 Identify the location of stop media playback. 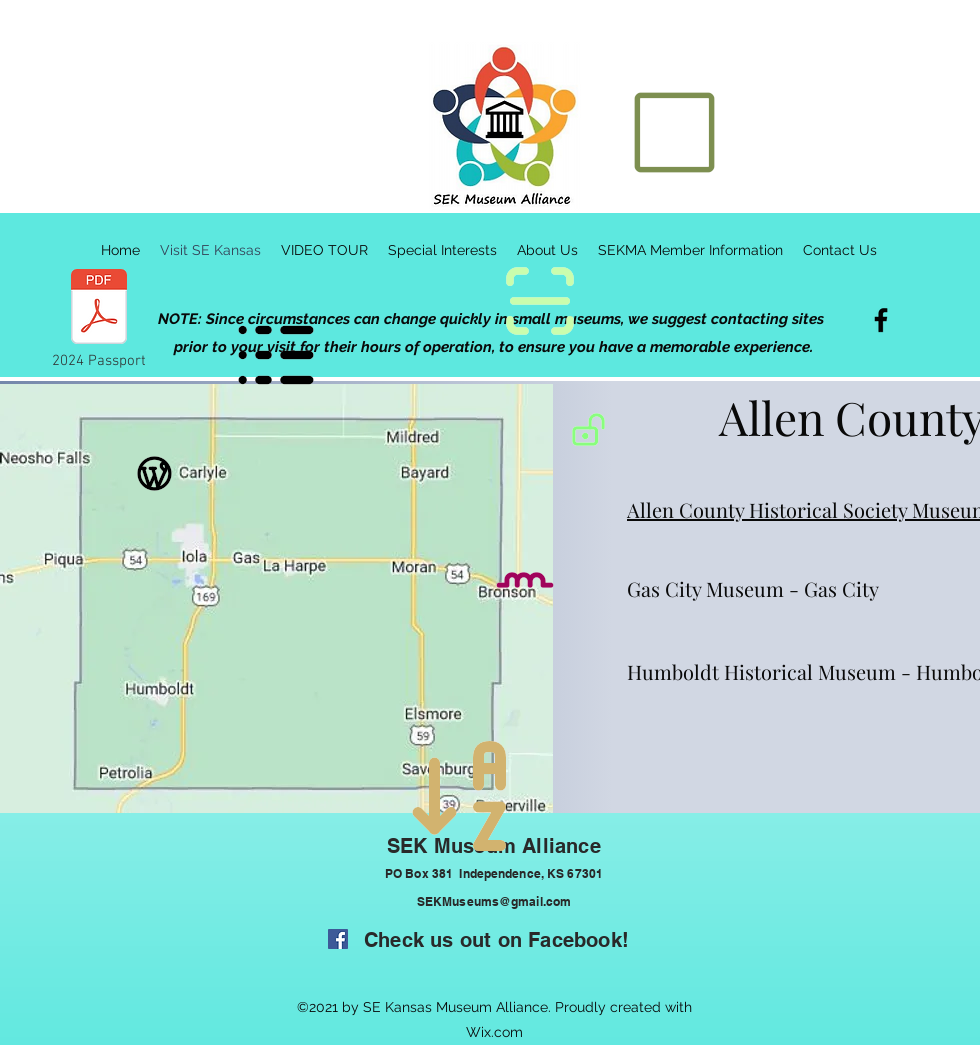
(674, 132).